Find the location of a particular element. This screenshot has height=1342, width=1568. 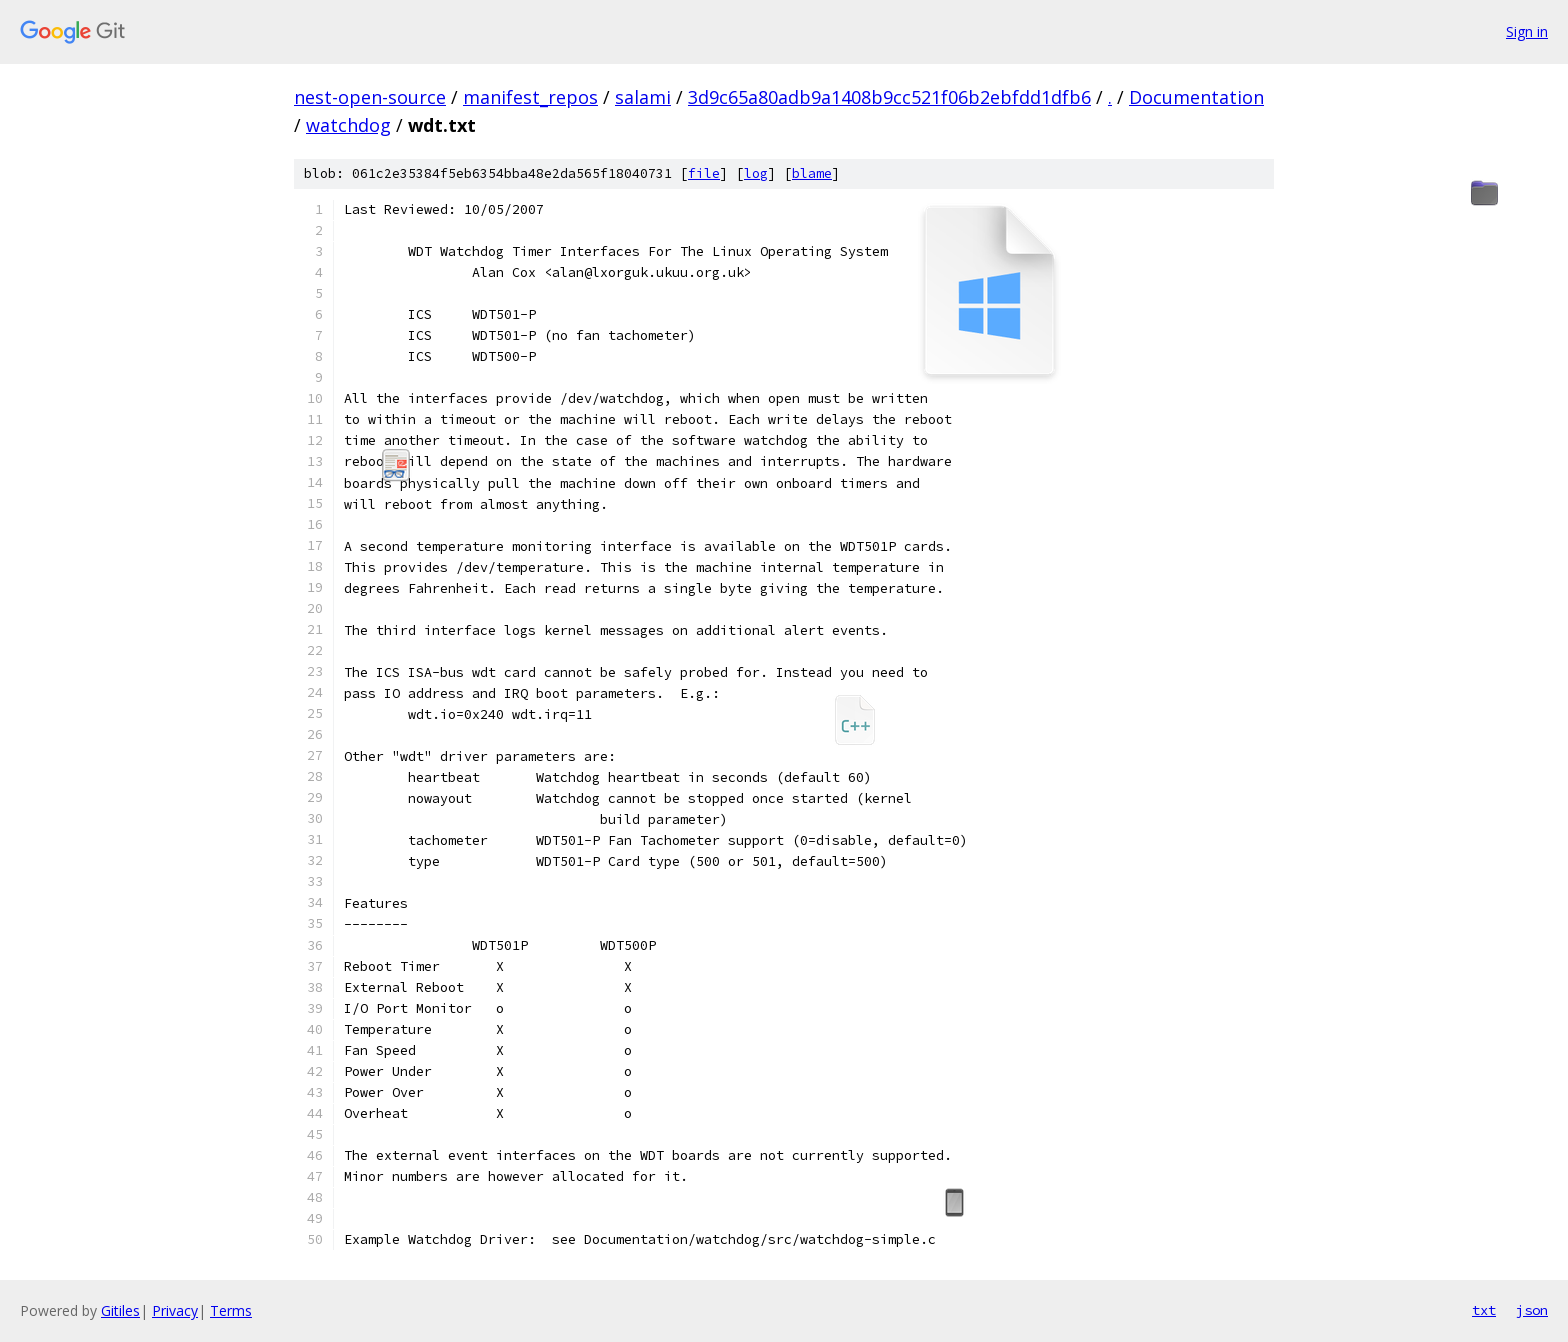

a windows executable or application file is located at coordinates (989, 293).